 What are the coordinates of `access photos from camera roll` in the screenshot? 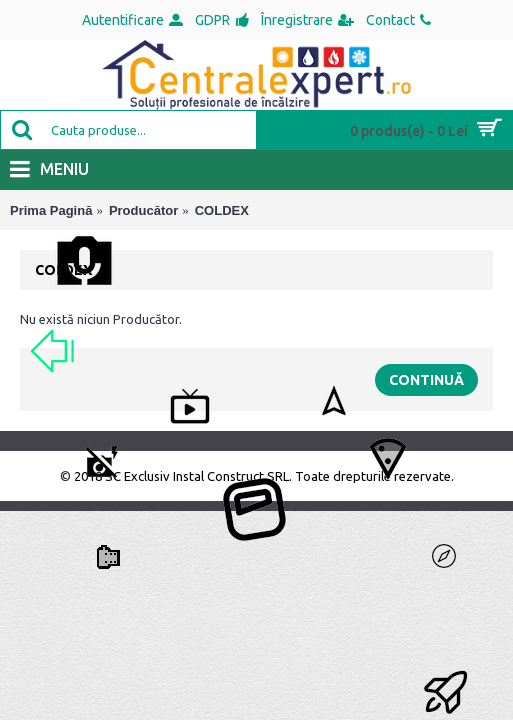 It's located at (108, 557).